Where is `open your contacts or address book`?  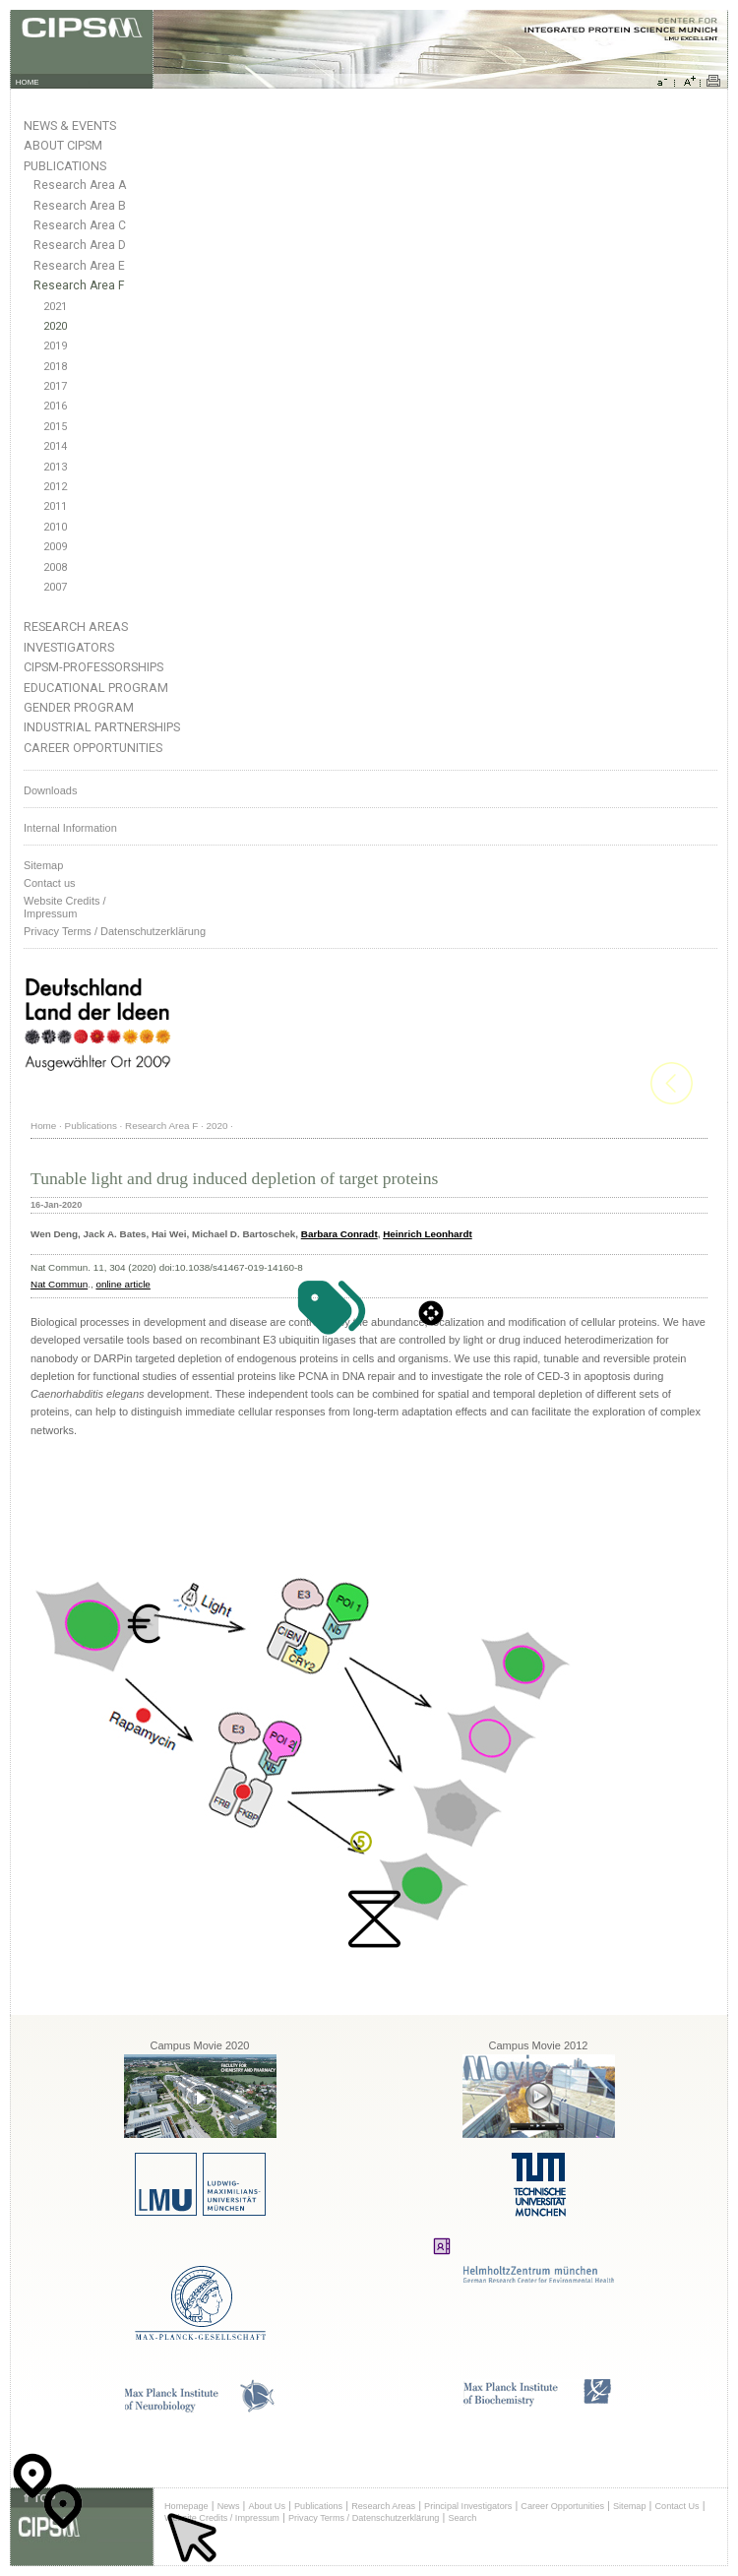 open your contacts or address book is located at coordinates (442, 2246).